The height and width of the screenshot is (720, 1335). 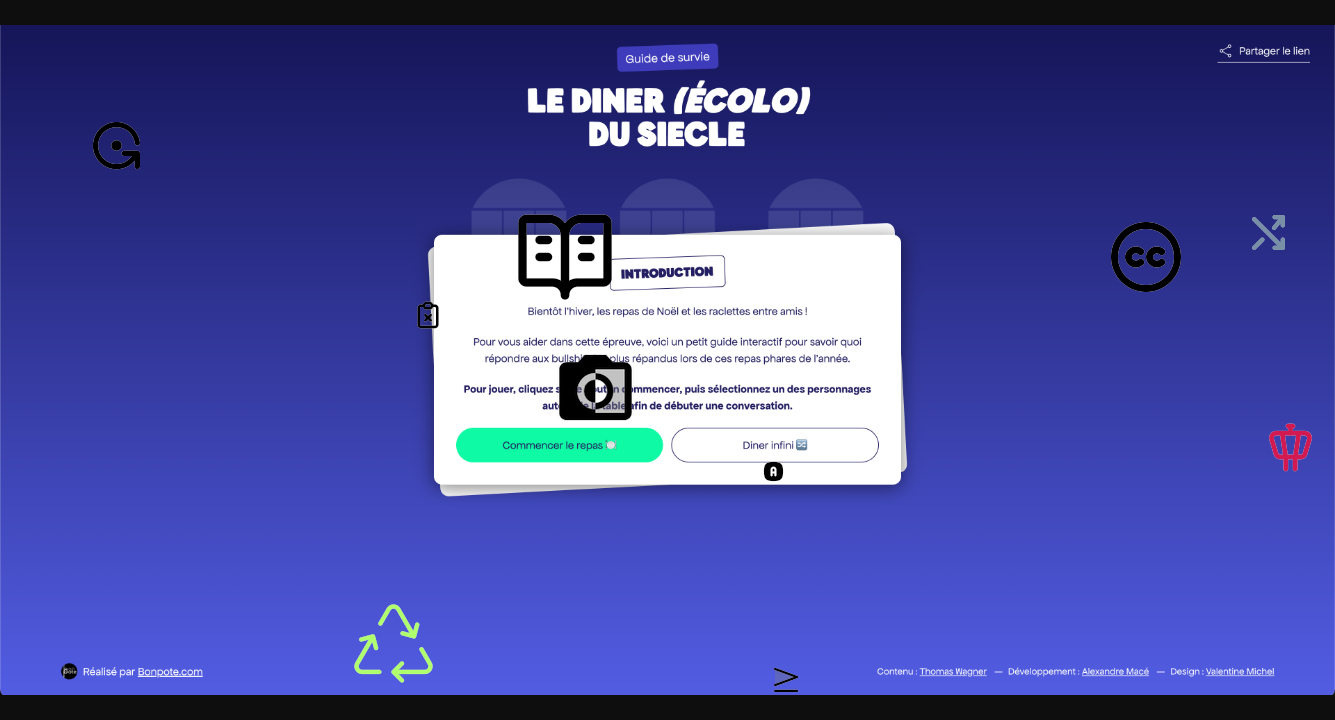 I want to click on select font style or text formatting option, so click(x=773, y=471).